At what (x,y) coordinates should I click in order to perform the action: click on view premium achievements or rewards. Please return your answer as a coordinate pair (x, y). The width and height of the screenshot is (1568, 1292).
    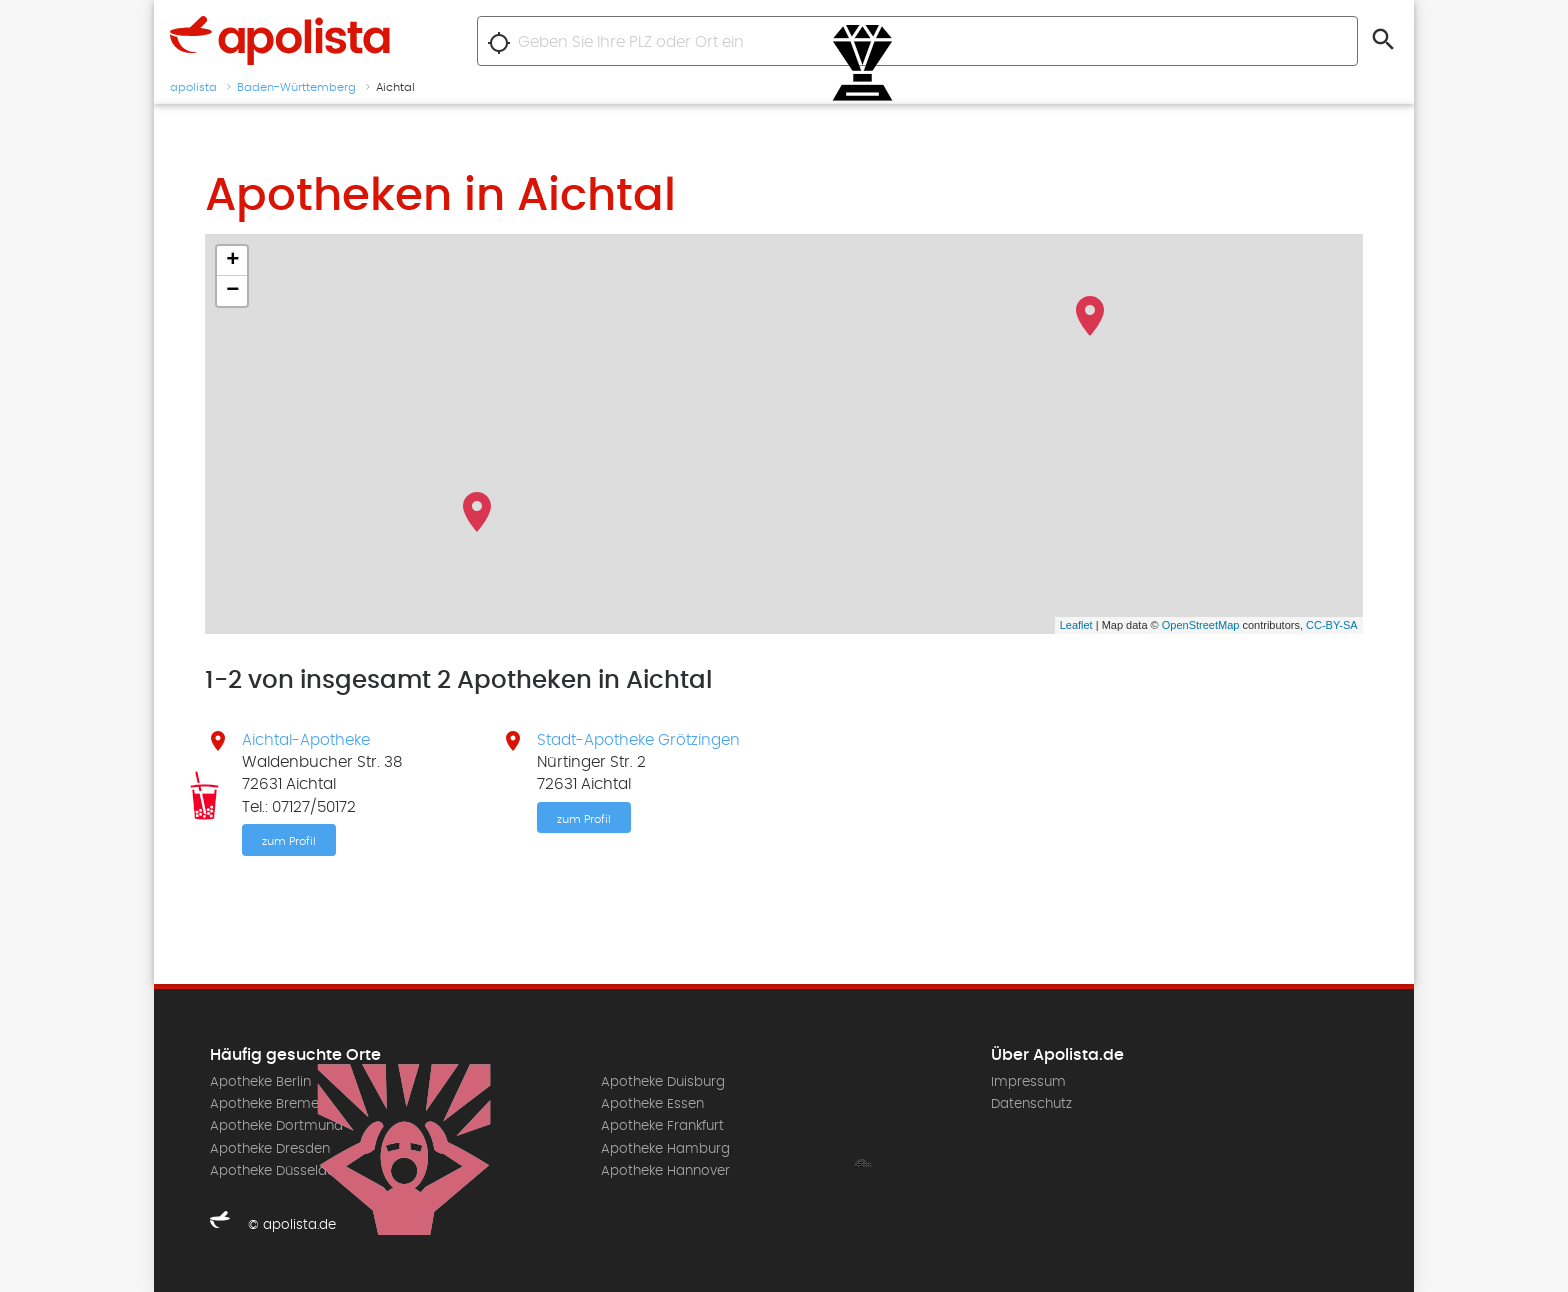
    Looking at the image, I should click on (862, 61).